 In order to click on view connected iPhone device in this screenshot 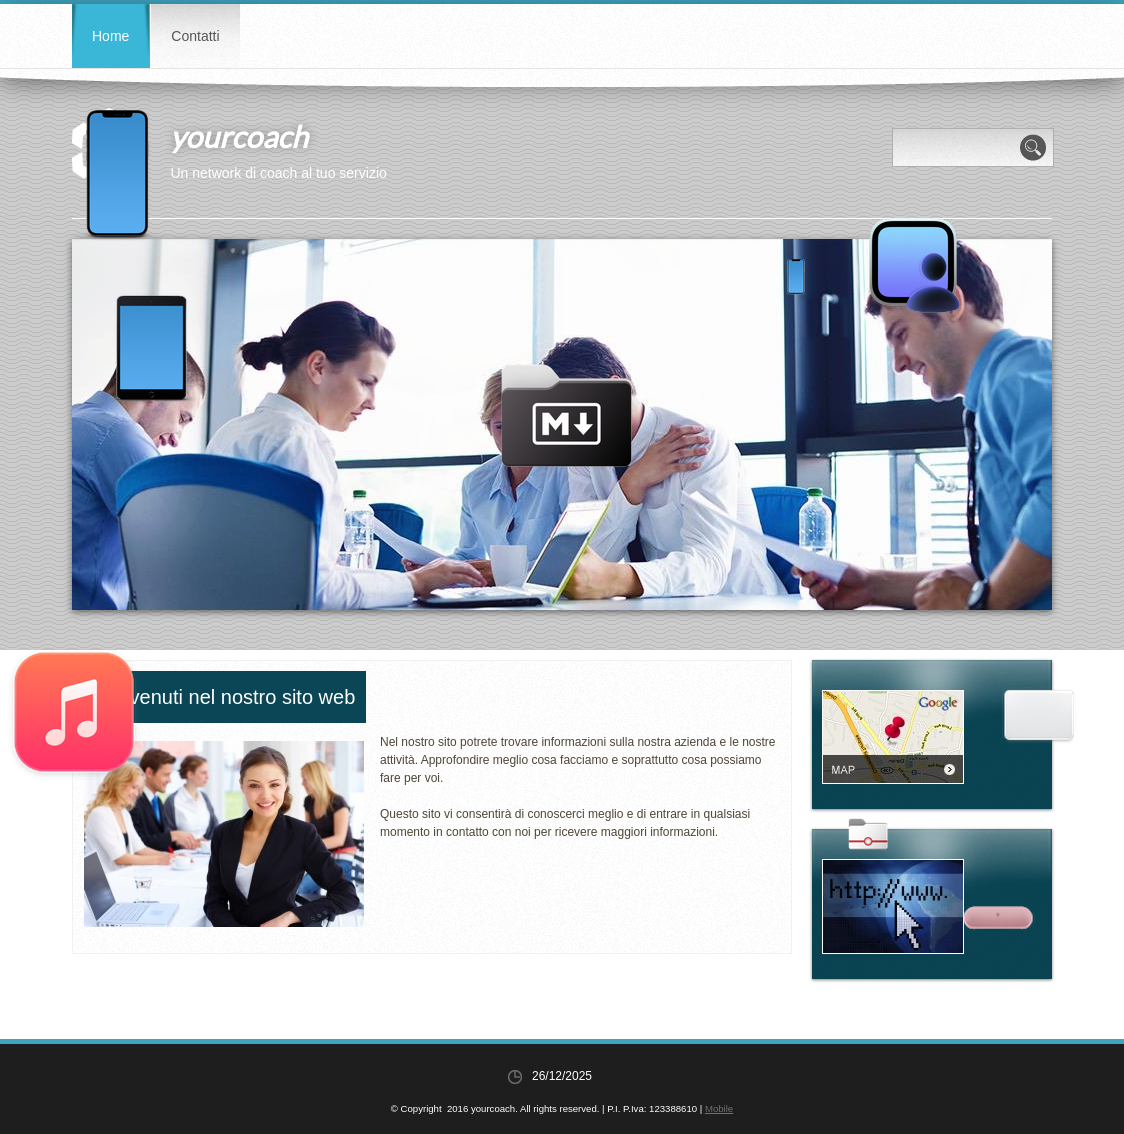, I will do `click(796, 277)`.